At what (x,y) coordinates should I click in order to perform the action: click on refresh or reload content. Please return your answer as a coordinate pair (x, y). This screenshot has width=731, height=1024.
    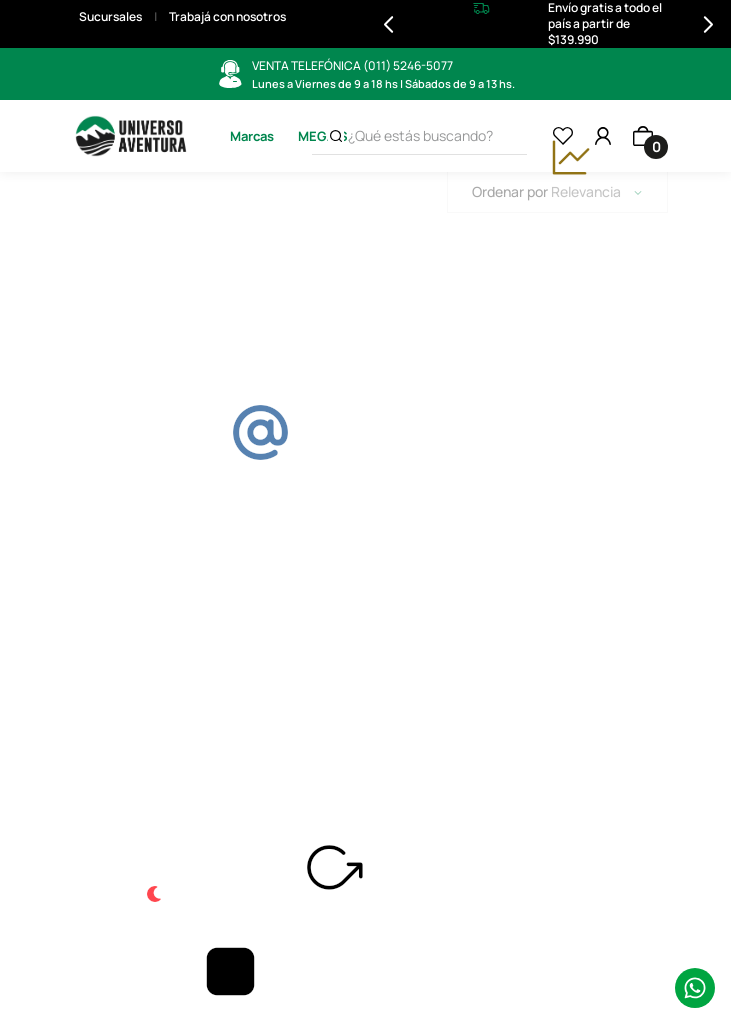
    Looking at the image, I should click on (335, 867).